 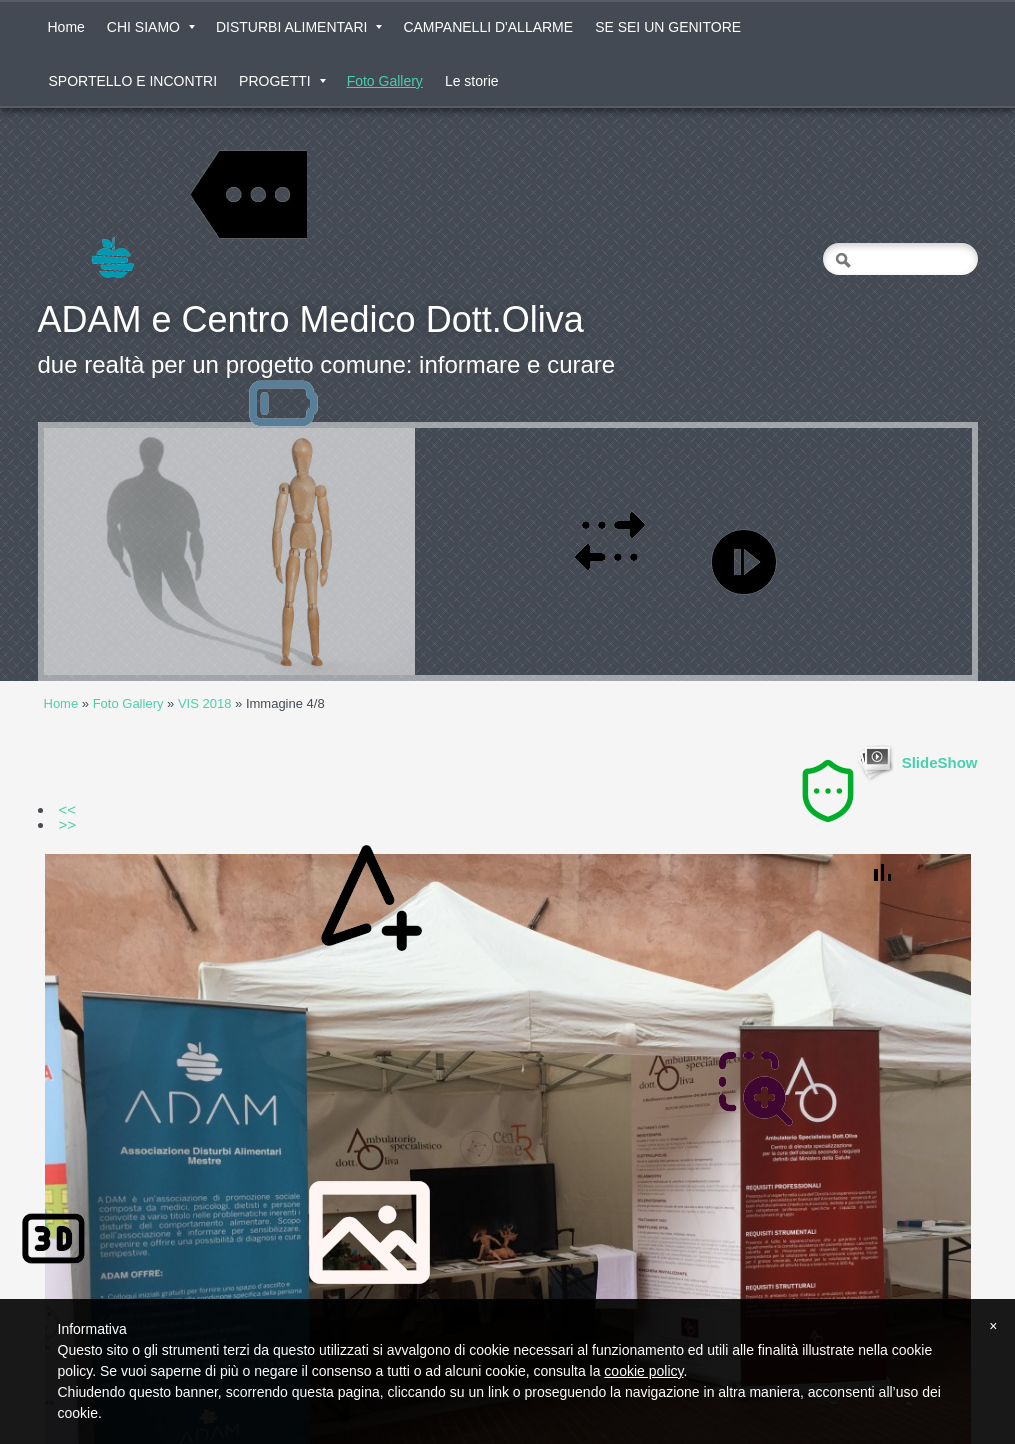 What do you see at coordinates (283, 403) in the screenshot?
I see `indicates low battery level` at bounding box center [283, 403].